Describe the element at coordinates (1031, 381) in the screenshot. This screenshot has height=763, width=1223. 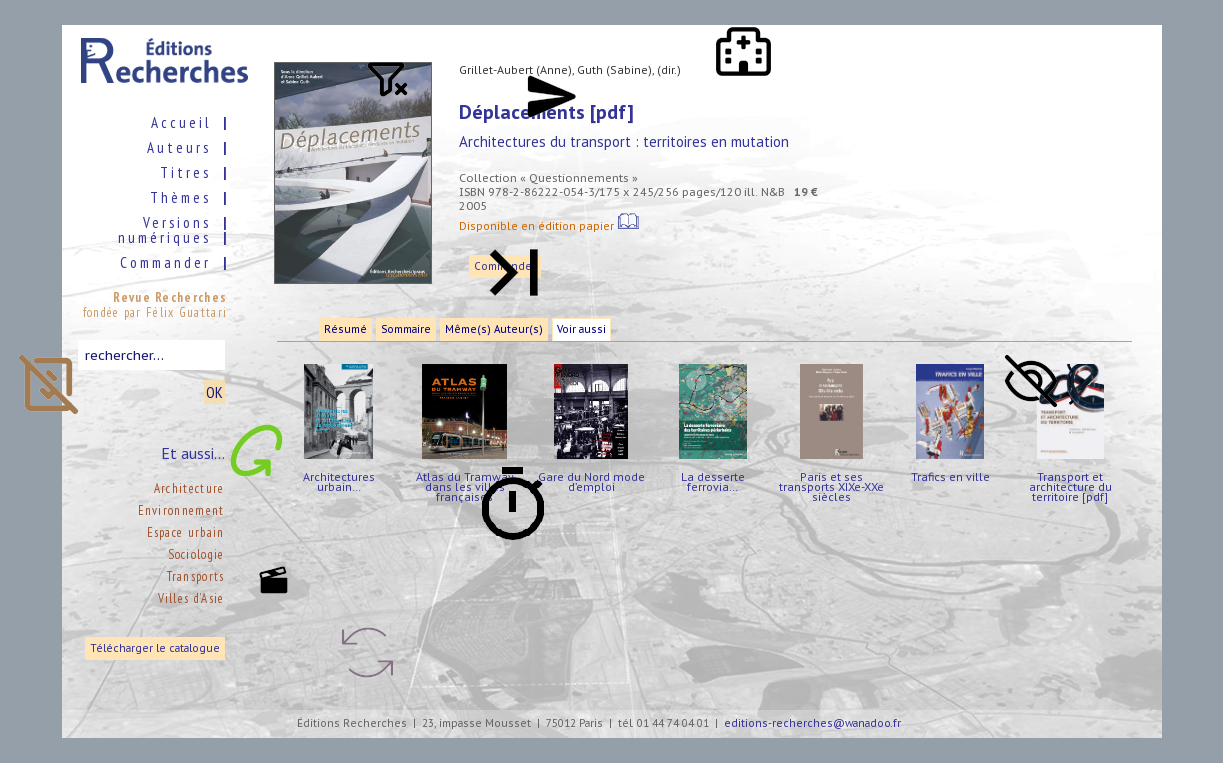
I see `hide password or sensitive content` at that location.